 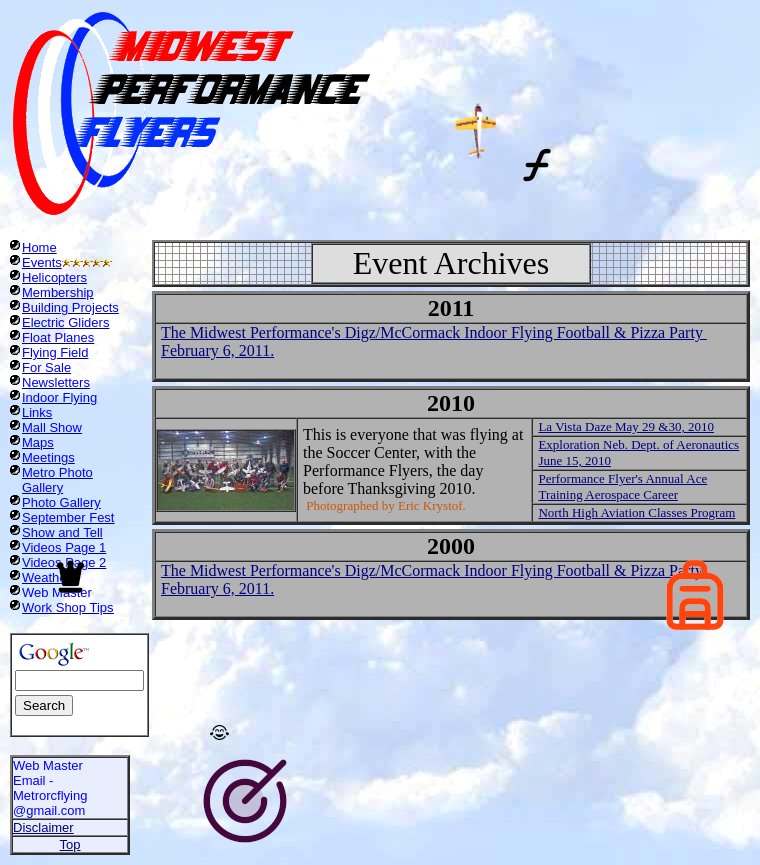 What do you see at coordinates (695, 595) in the screenshot?
I see `access your inventory or stored items` at bounding box center [695, 595].